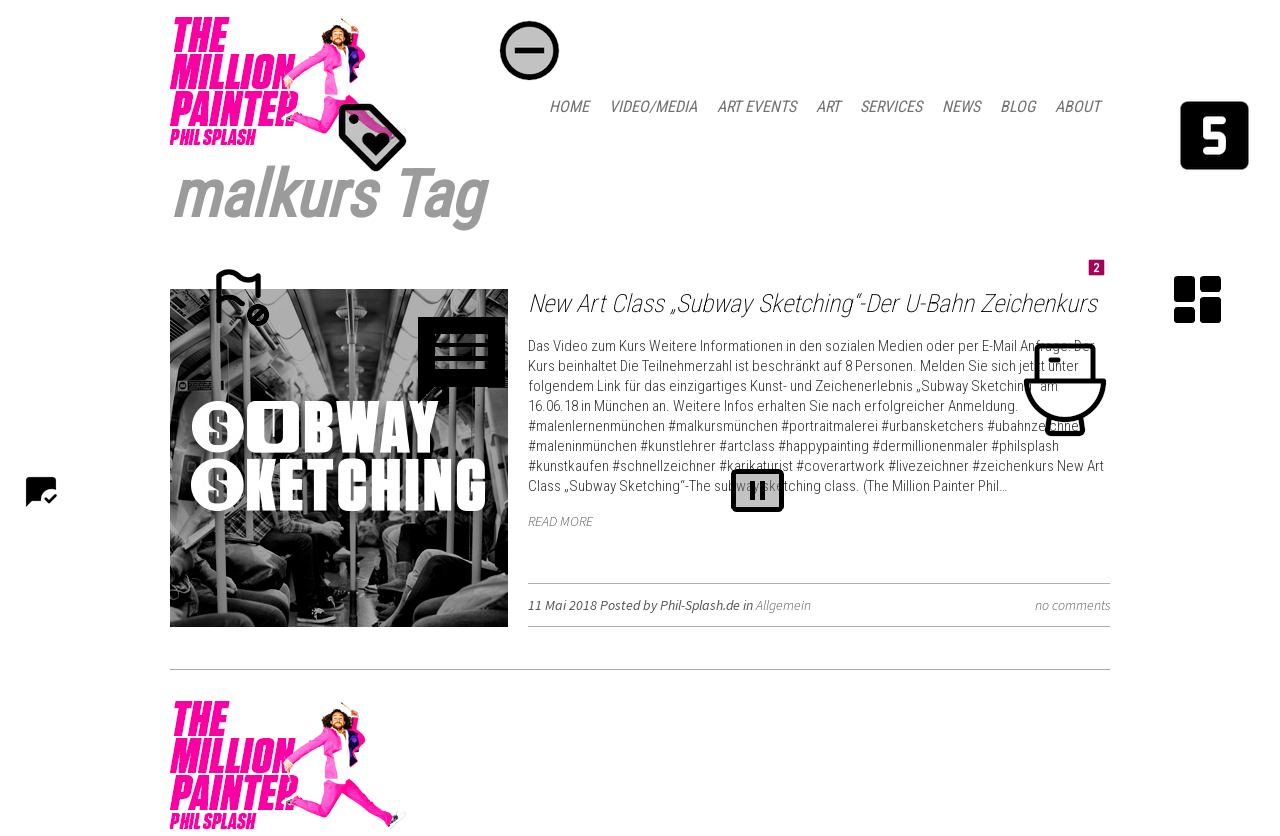 This screenshot has width=1280, height=836. I want to click on remove an item from a list, so click(529, 50).